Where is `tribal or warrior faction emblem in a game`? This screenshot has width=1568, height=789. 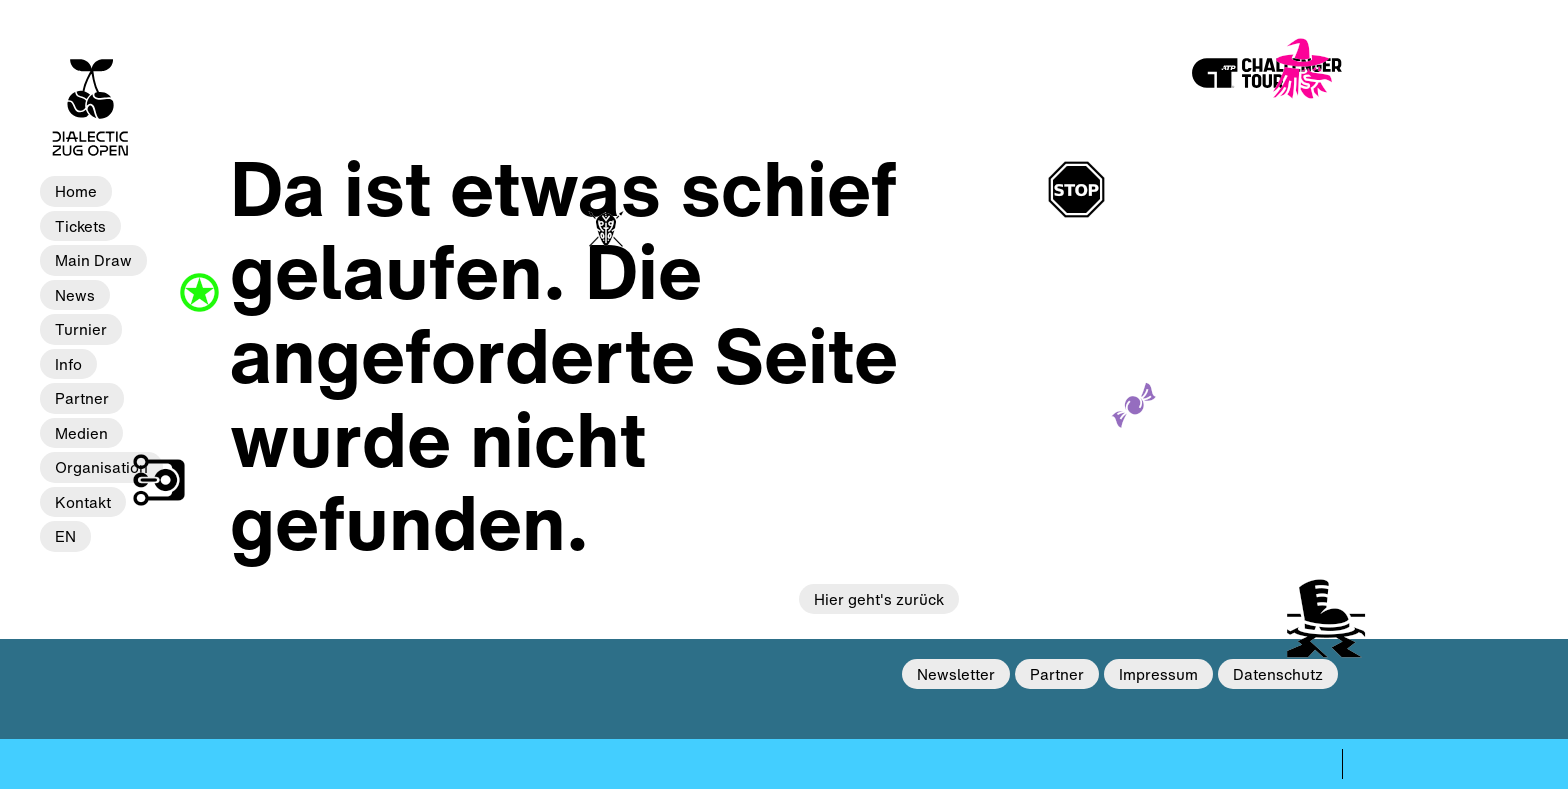
tribal or warrior faction emblem in a game is located at coordinates (606, 229).